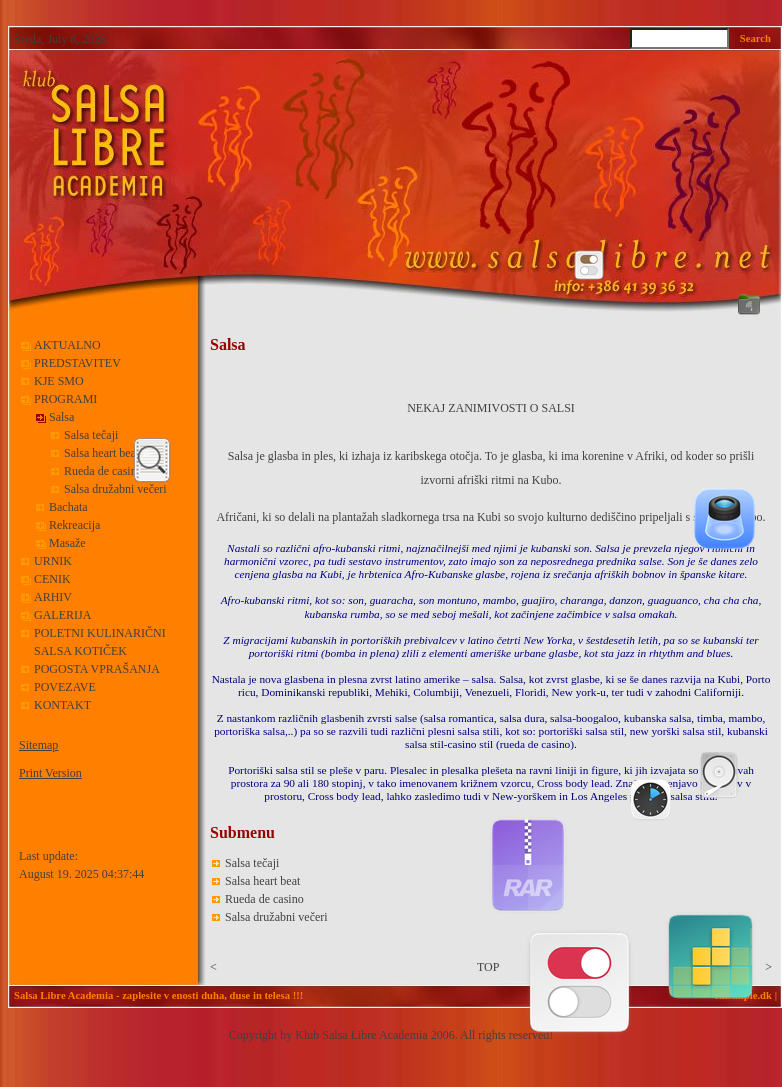 This screenshot has width=782, height=1087. I want to click on open insync cloud sync folder, so click(749, 304).